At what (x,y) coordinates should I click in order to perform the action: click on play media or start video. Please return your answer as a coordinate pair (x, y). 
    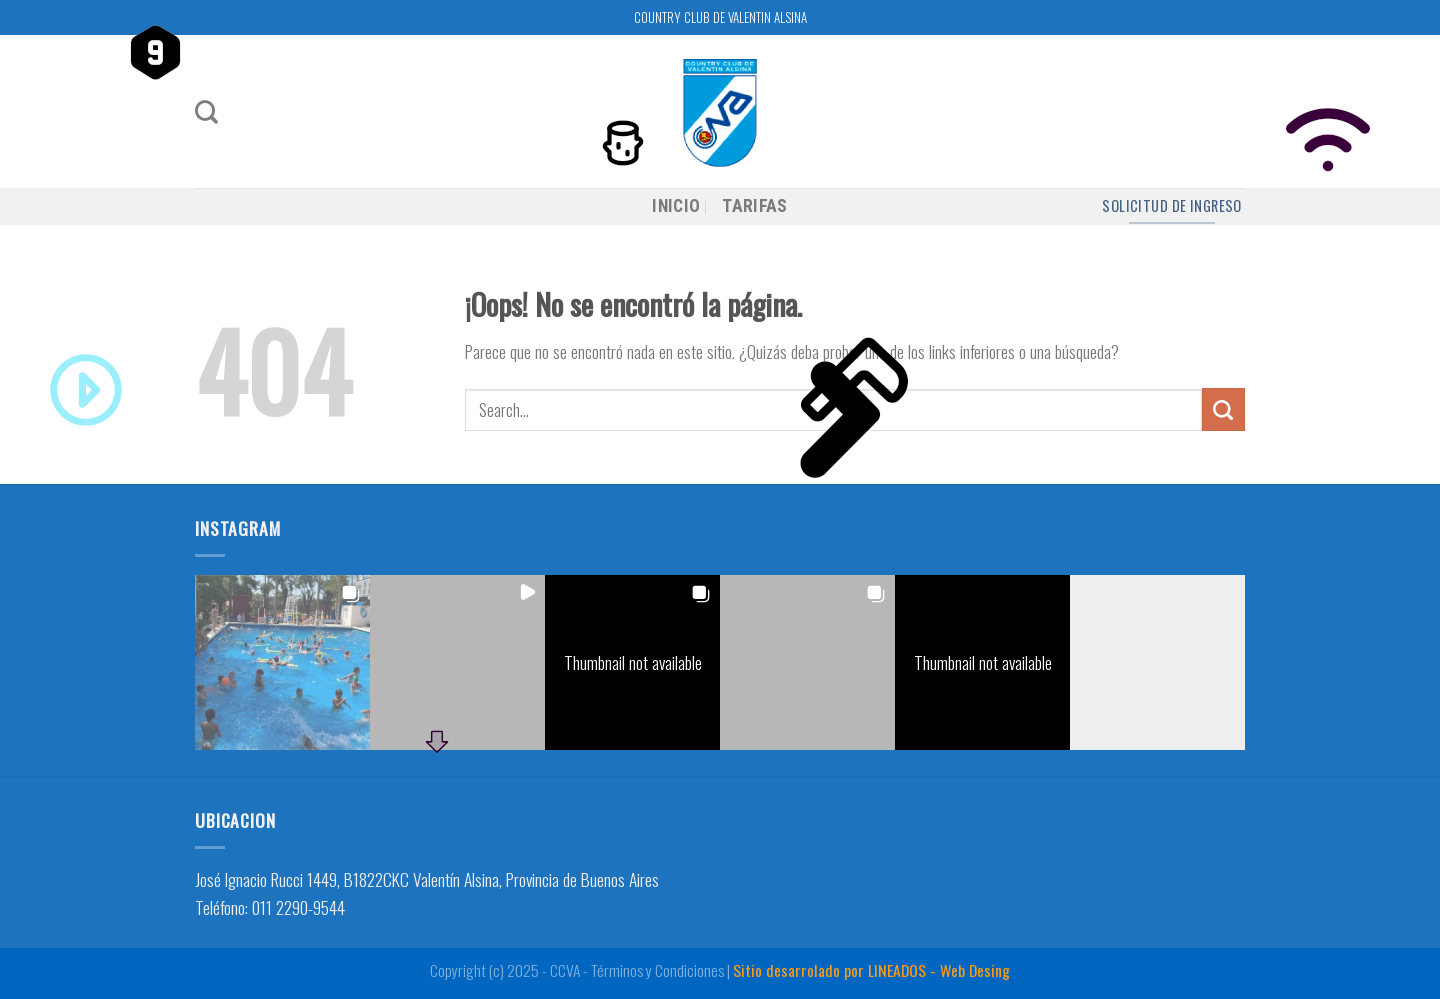
    Looking at the image, I should click on (86, 390).